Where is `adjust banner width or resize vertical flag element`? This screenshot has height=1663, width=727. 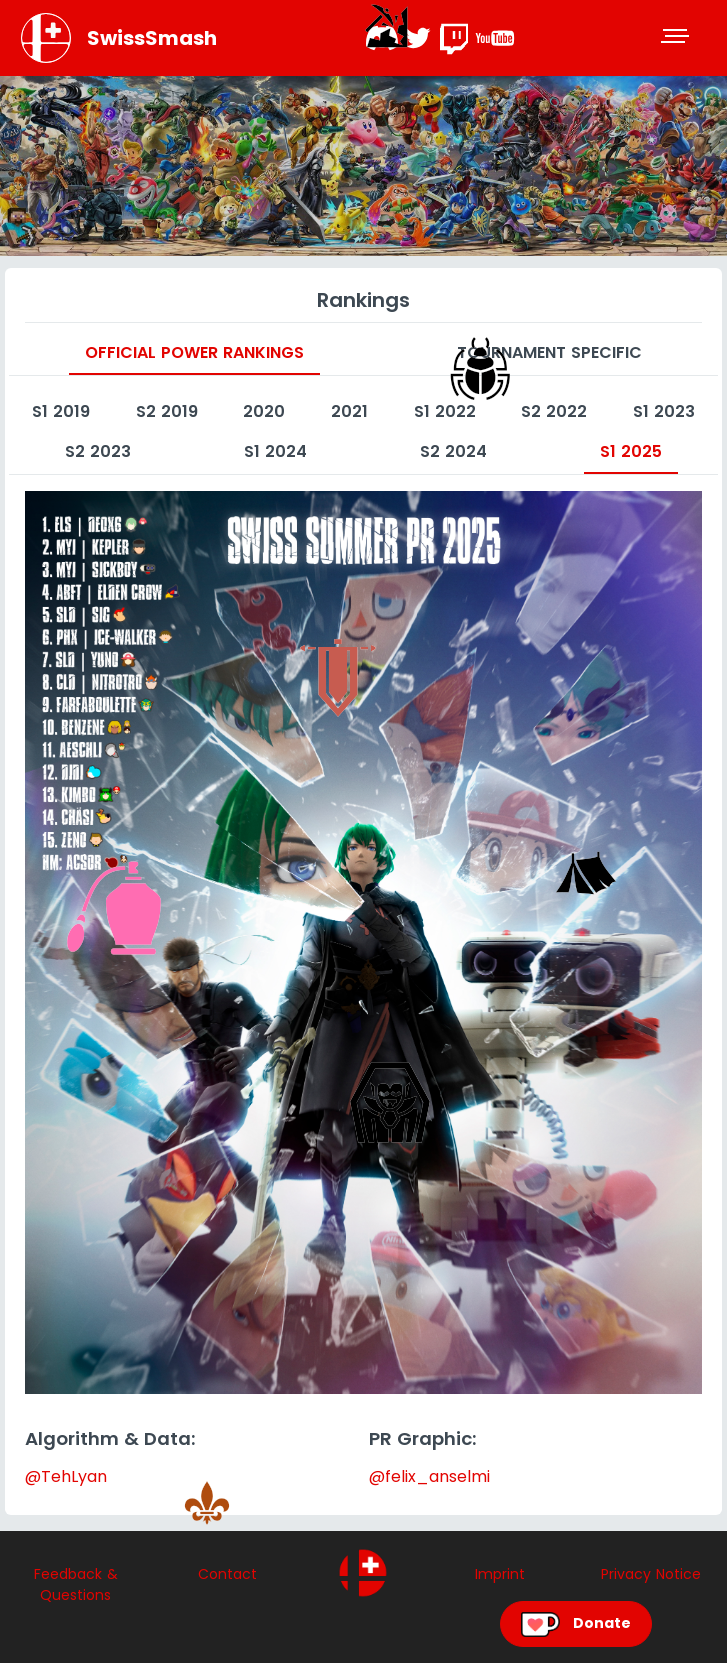 adjust banner width or resize vertical flag element is located at coordinates (338, 677).